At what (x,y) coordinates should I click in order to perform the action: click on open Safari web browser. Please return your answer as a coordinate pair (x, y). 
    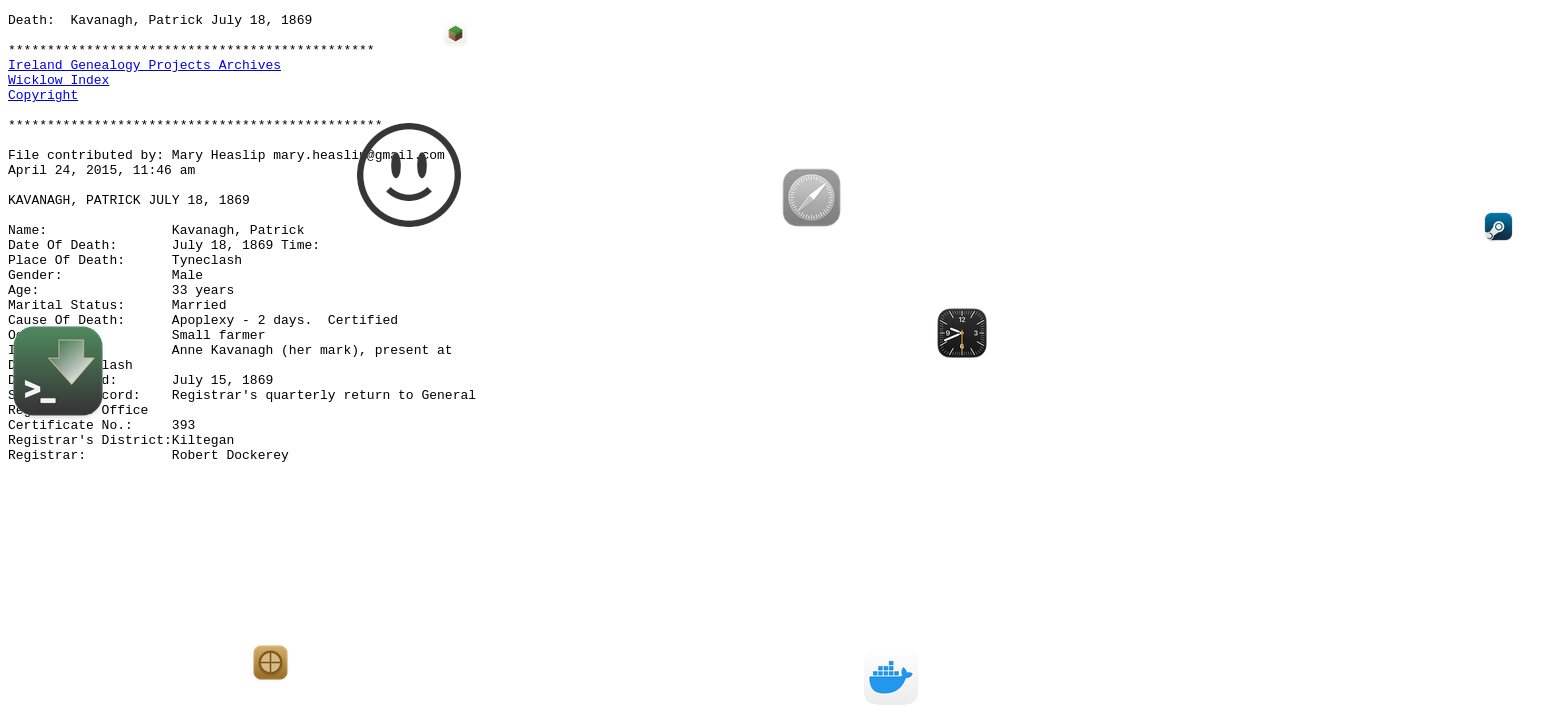
    Looking at the image, I should click on (811, 197).